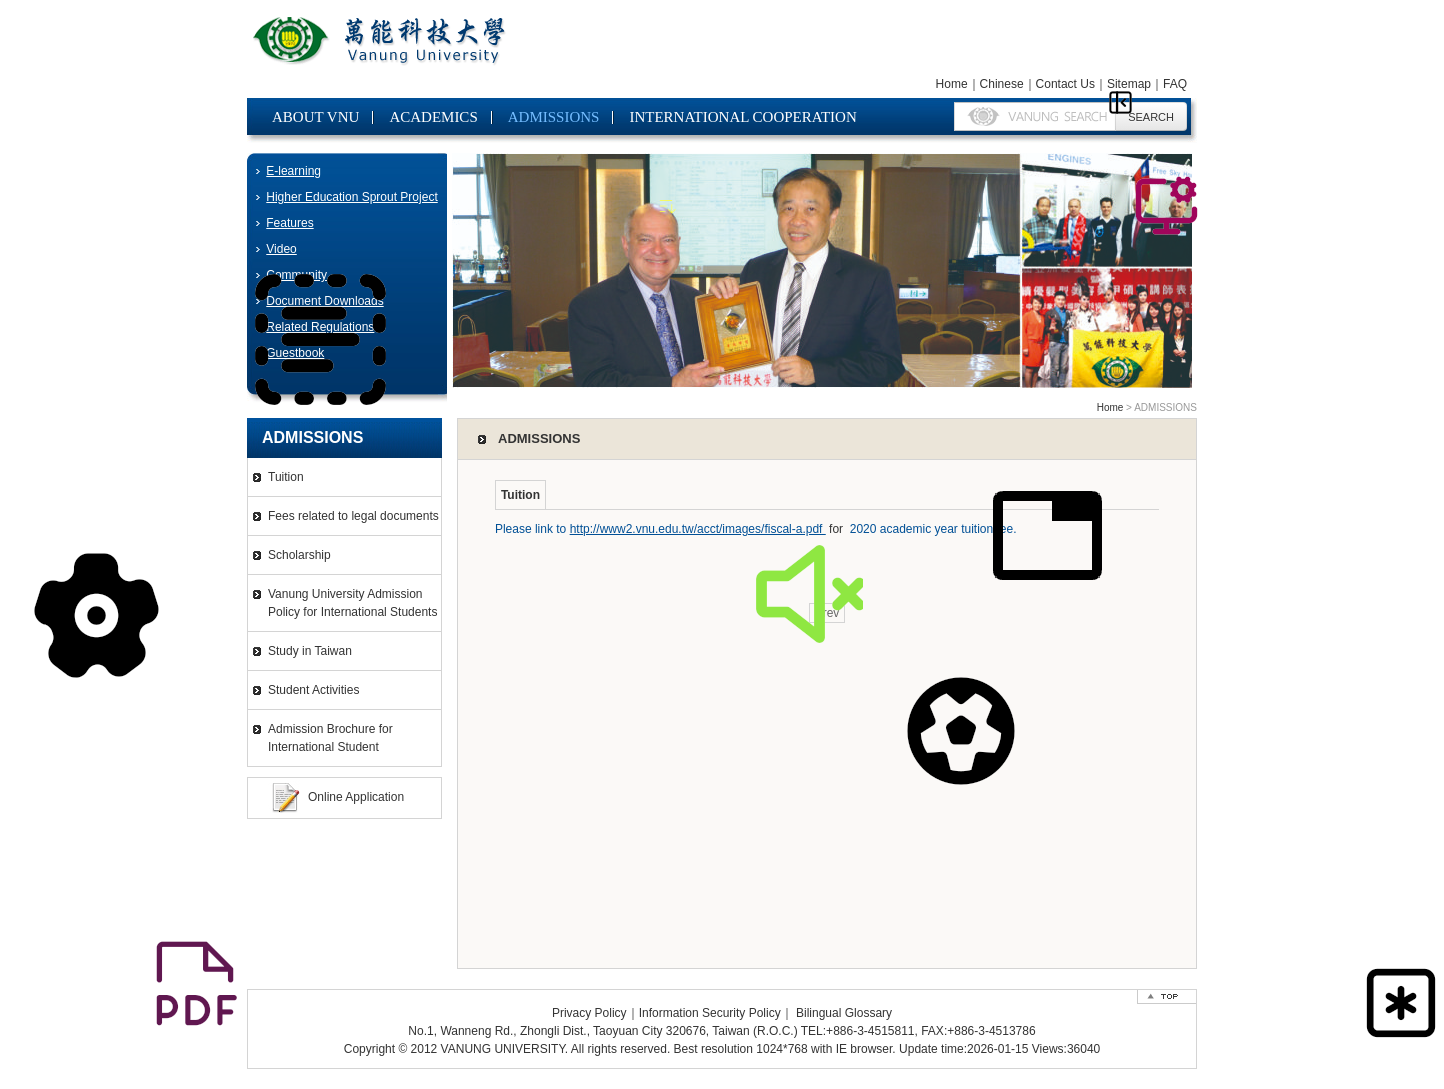 The height and width of the screenshot is (1089, 1444). What do you see at coordinates (805, 594) in the screenshot?
I see `mute audio` at bounding box center [805, 594].